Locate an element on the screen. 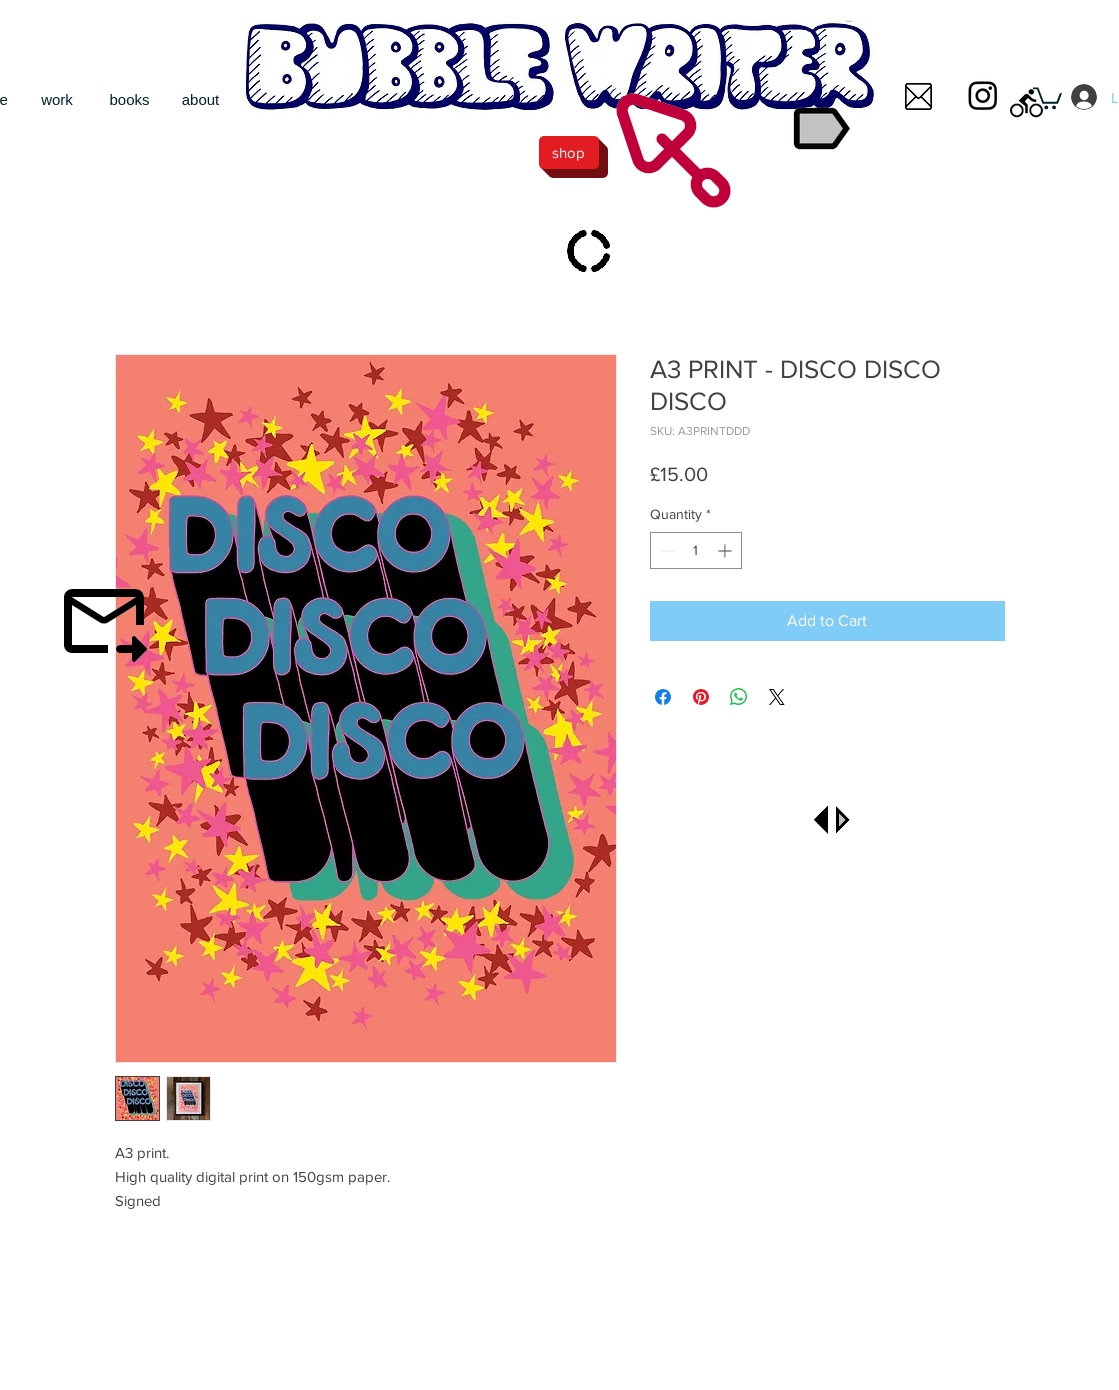 This screenshot has width=1119, height=1390. access gardening or landscaping tools is located at coordinates (673, 150).